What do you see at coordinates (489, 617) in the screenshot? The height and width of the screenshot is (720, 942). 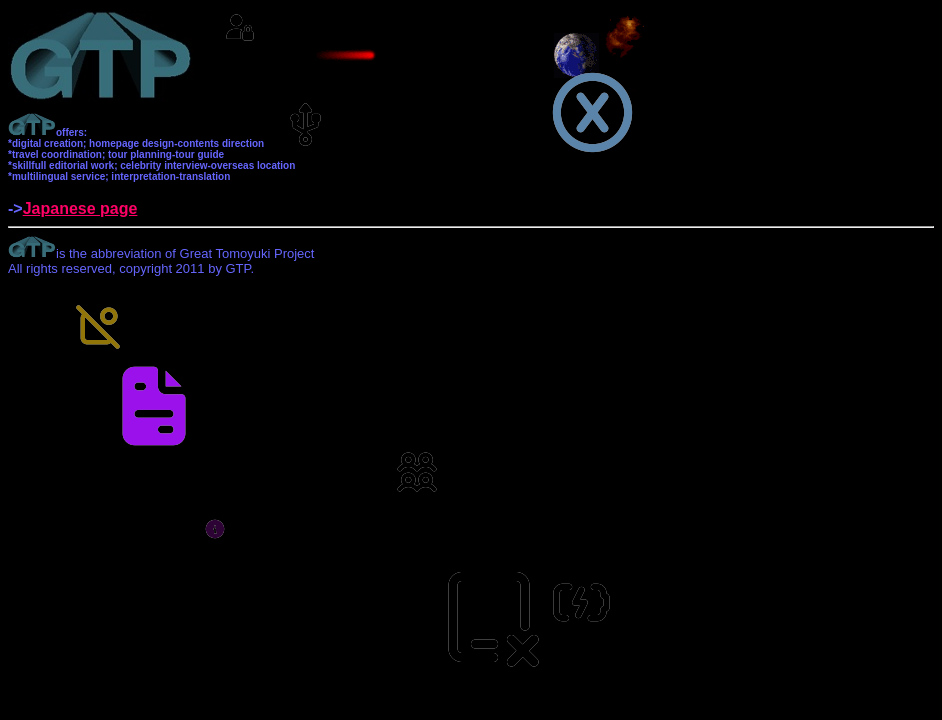 I see `disconnect or remove iPad device` at bounding box center [489, 617].